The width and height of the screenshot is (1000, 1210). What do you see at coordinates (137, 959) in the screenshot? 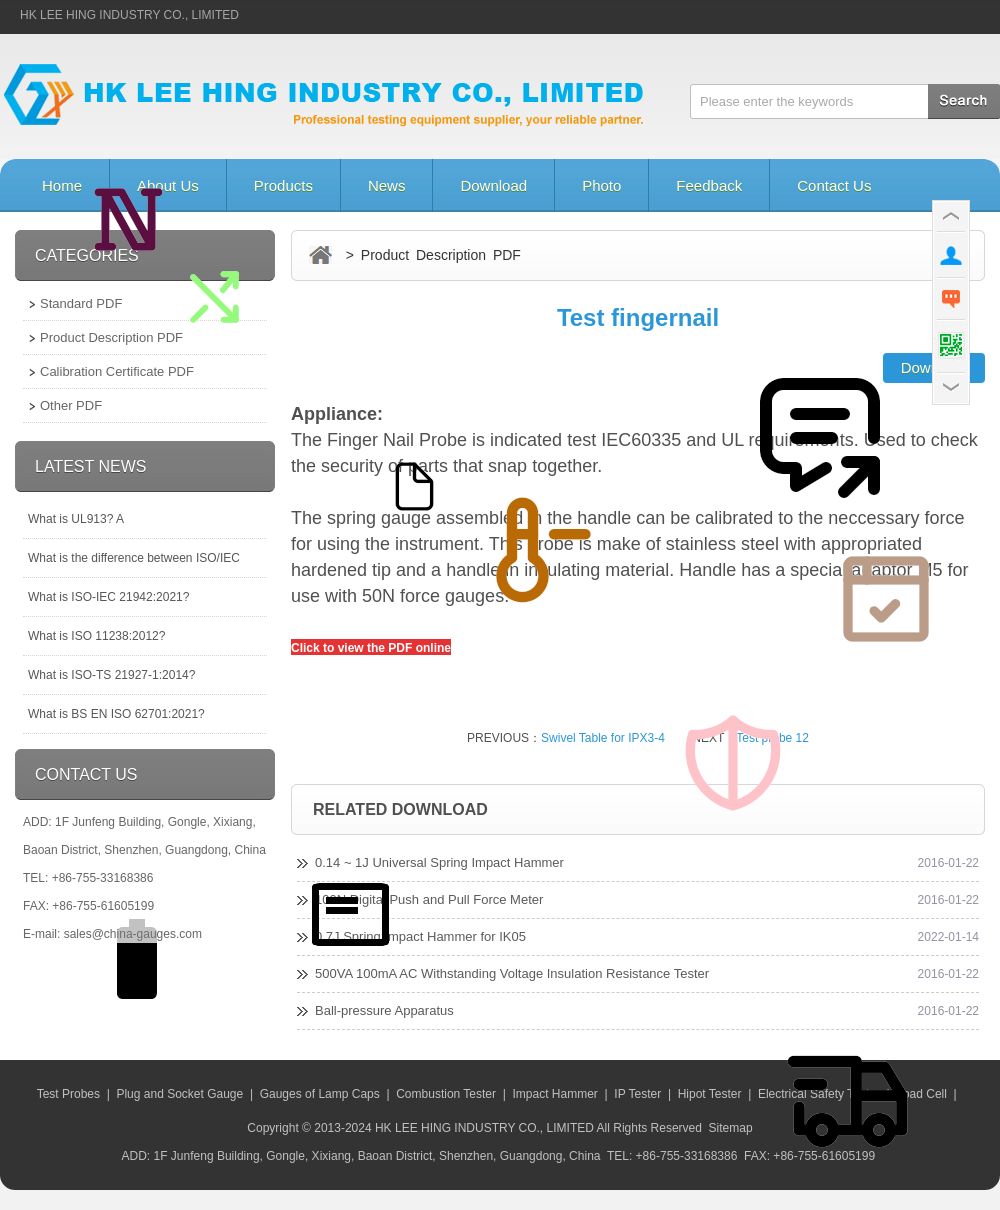
I see `indicates battery is at 90% charge` at bounding box center [137, 959].